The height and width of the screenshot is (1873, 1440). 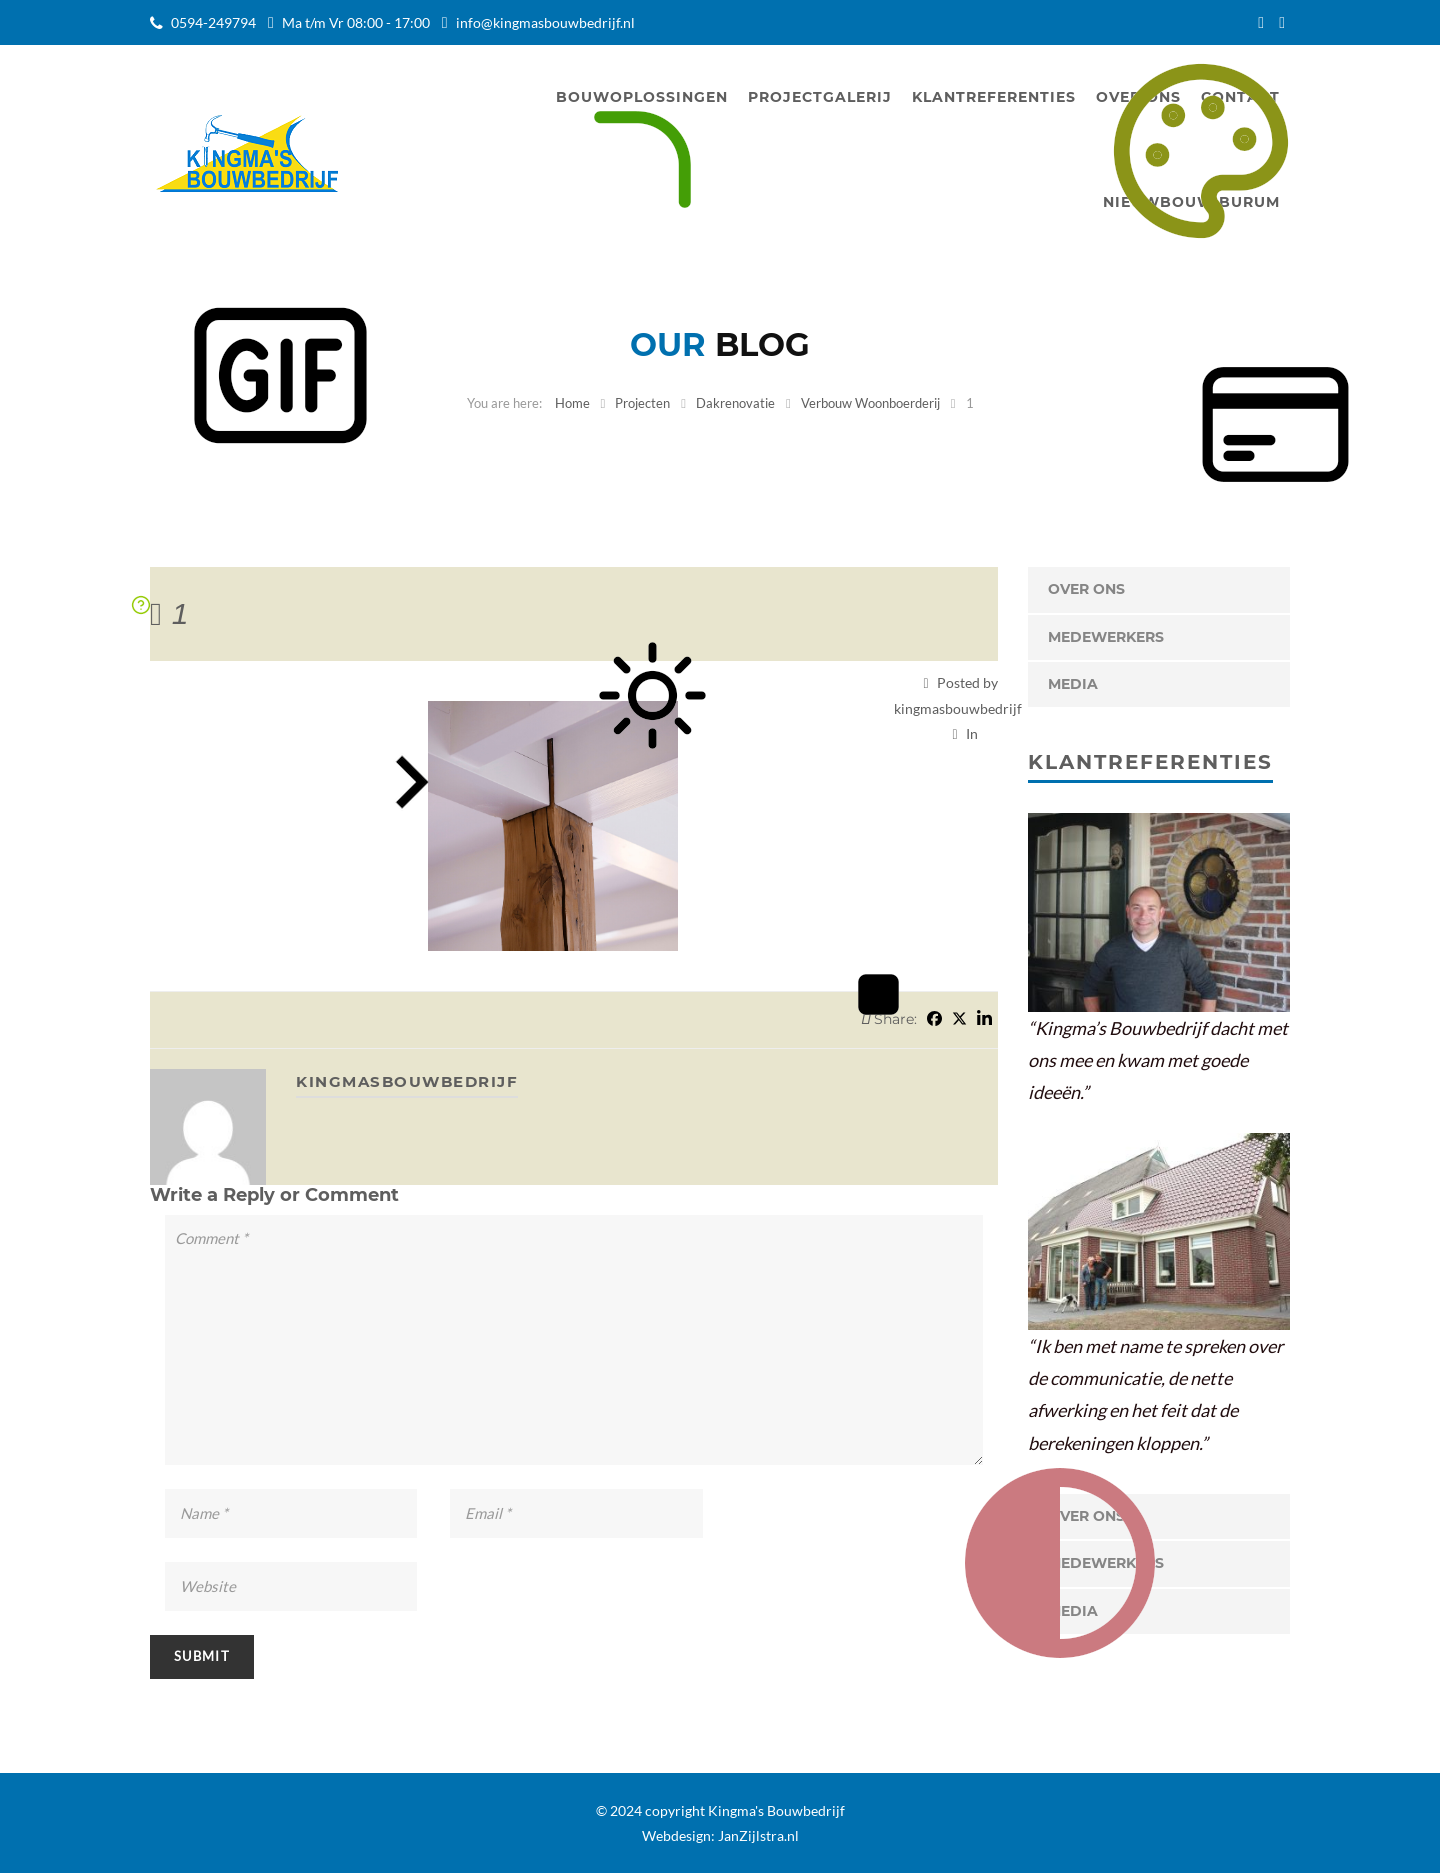 I want to click on switch to light mode, so click(x=652, y=695).